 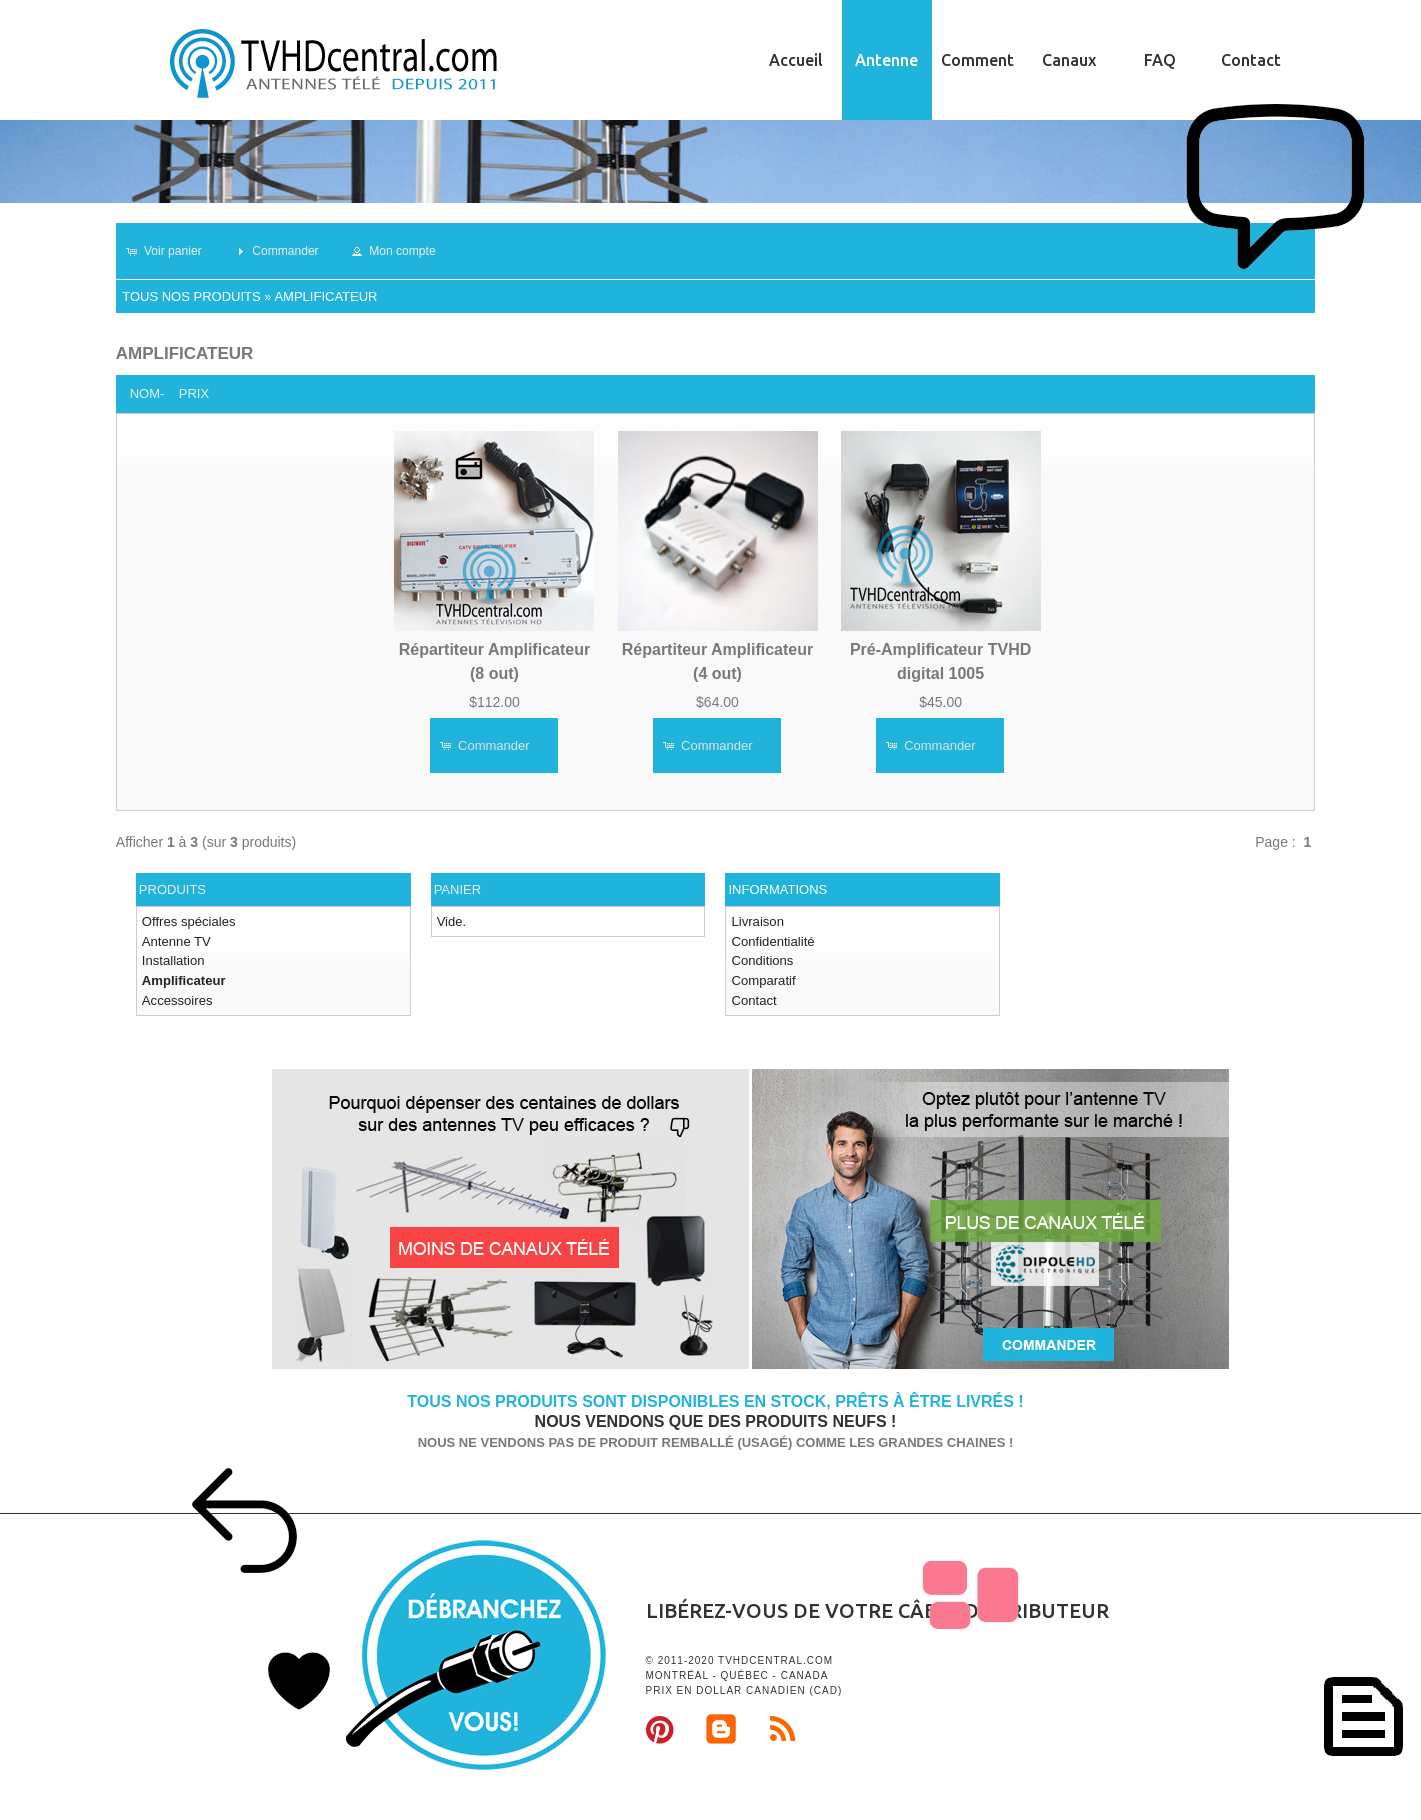 What do you see at coordinates (1363, 1716) in the screenshot?
I see `view text document or note` at bounding box center [1363, 1716].